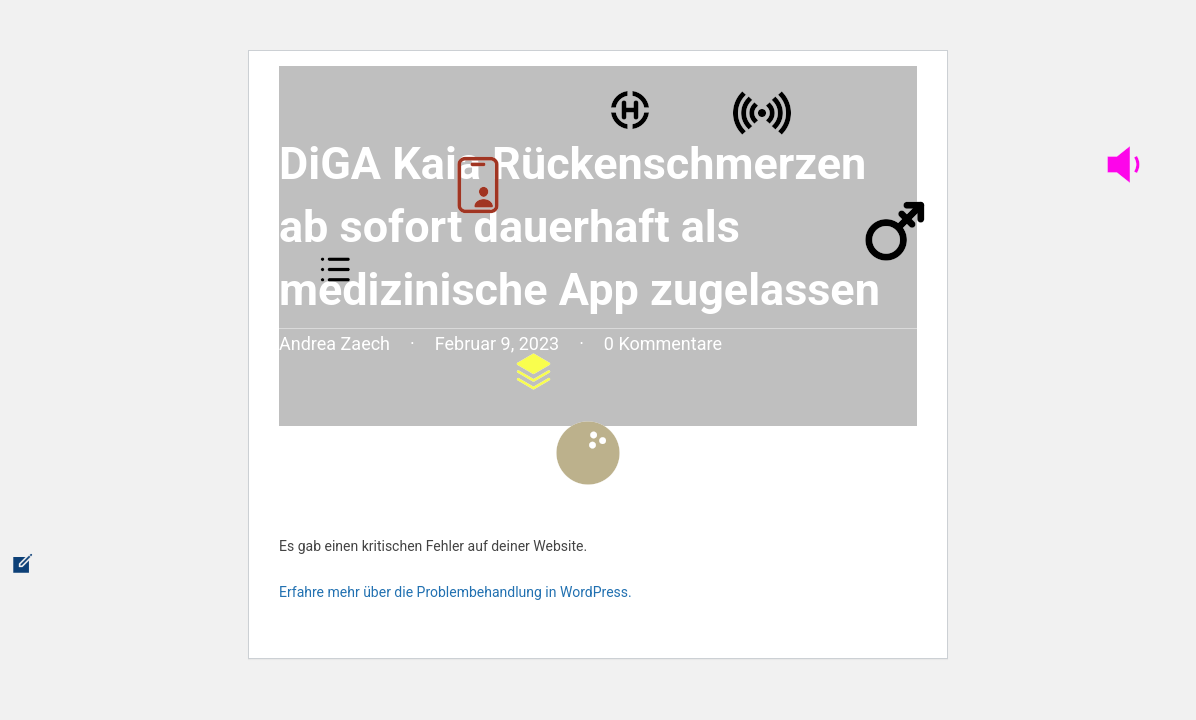 The height and width of the screenshot is (720, 1196). Describe the element at coordinates (334, 269) in the screenshot. I see `view items in list format` at that location.